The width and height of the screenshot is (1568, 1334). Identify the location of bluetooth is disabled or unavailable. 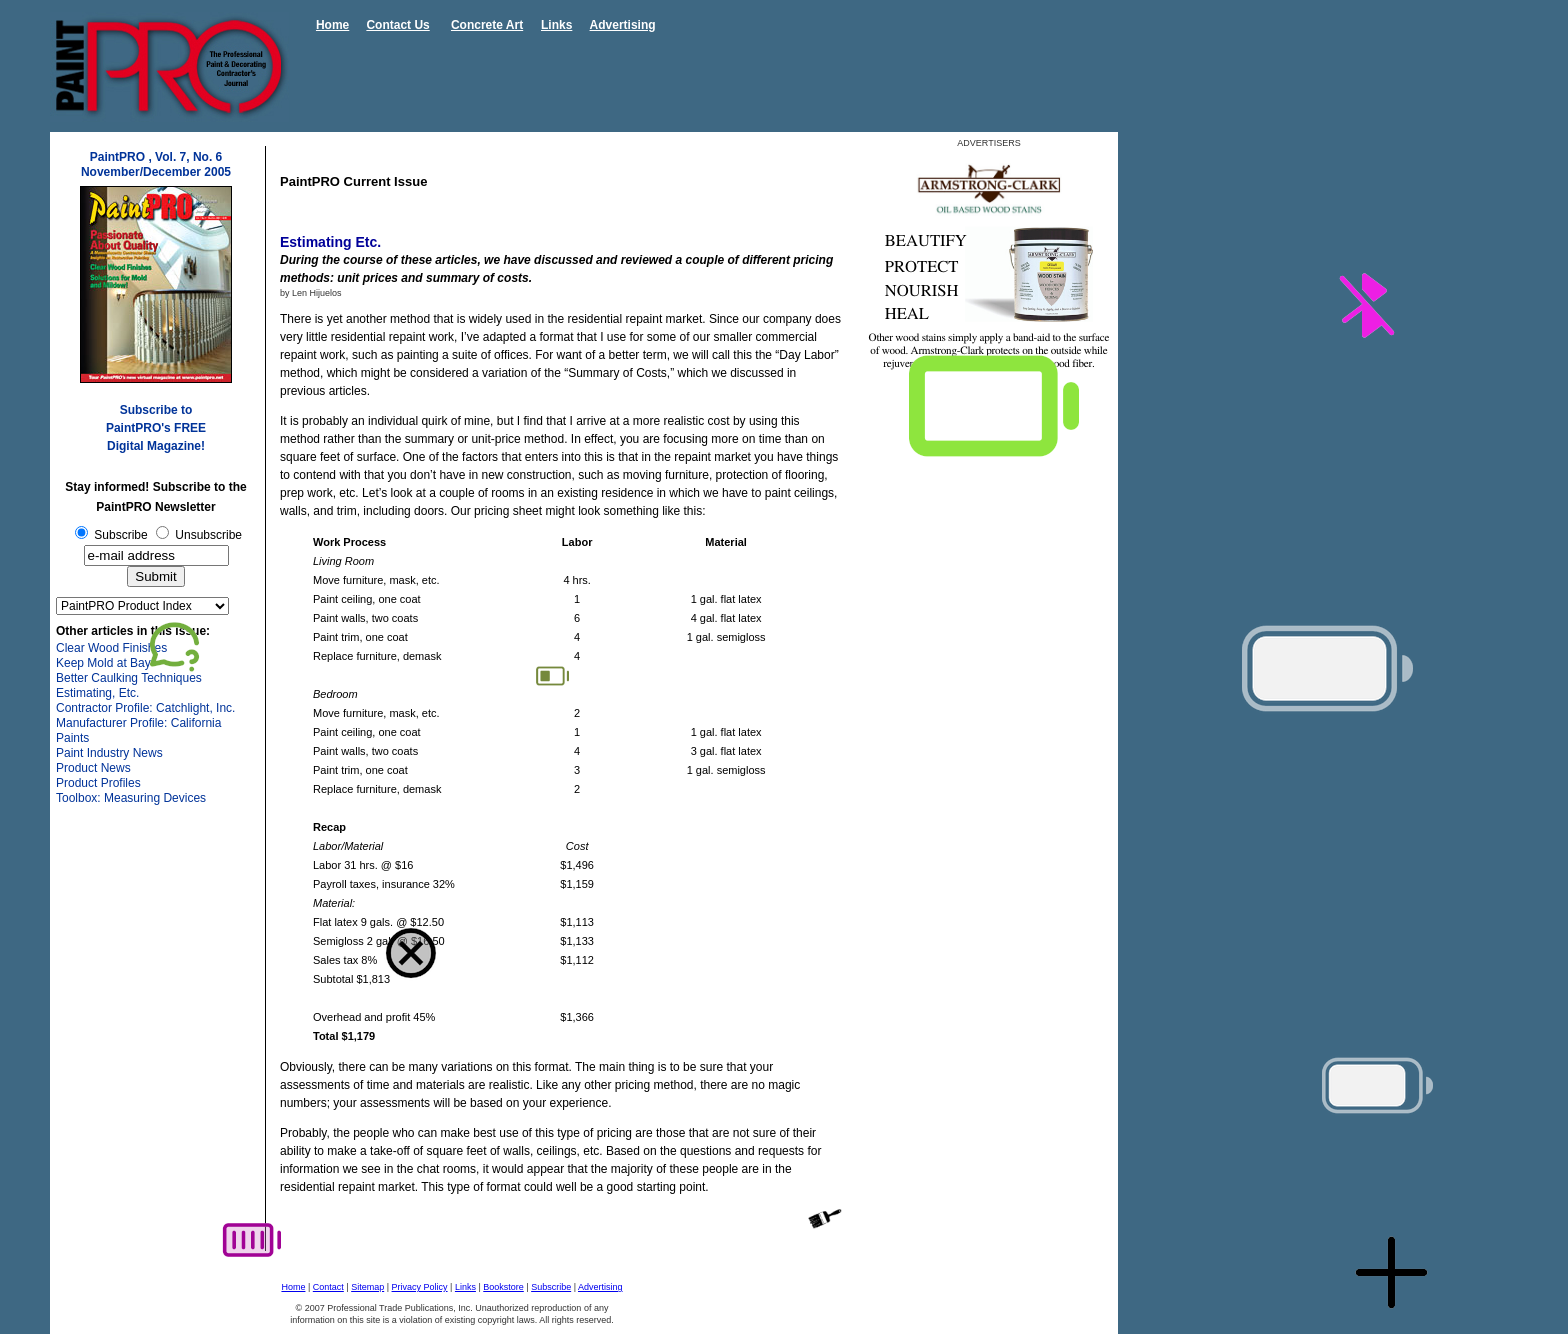
(1364, 305).